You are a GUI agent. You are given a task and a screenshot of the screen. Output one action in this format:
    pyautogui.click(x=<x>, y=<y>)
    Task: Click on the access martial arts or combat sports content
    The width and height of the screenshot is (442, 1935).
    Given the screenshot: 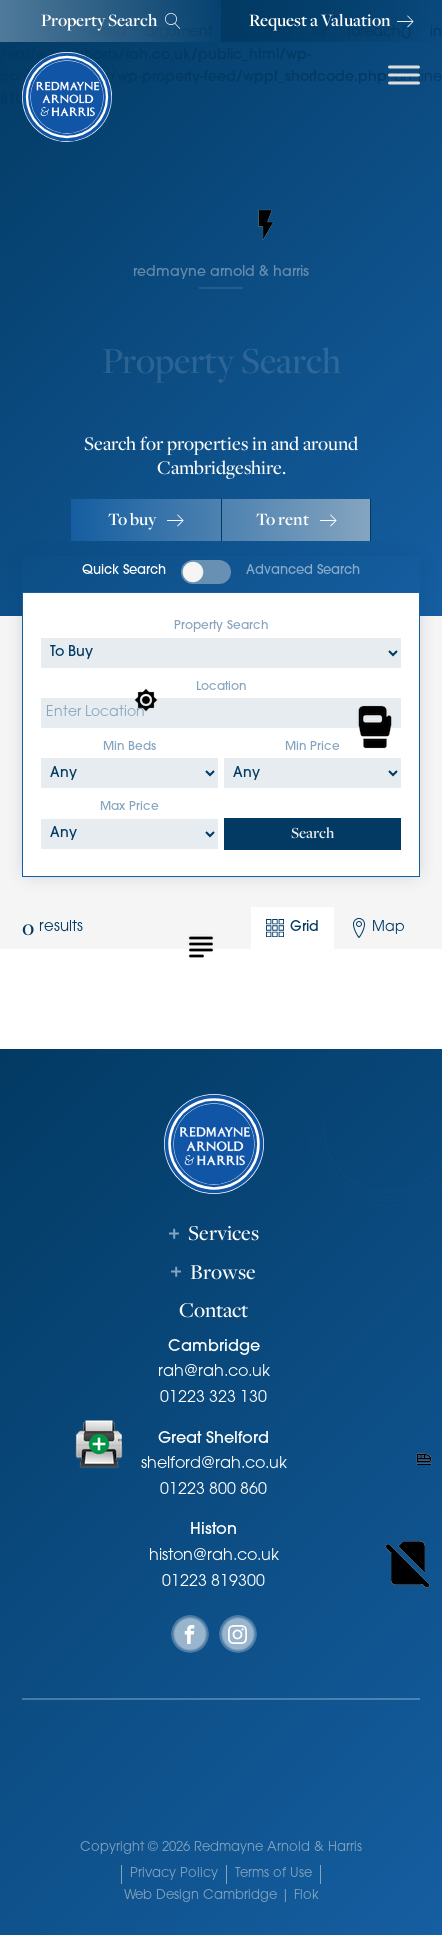 What is the action you would take?
    pyautogui.click(x=375, y=727)
    